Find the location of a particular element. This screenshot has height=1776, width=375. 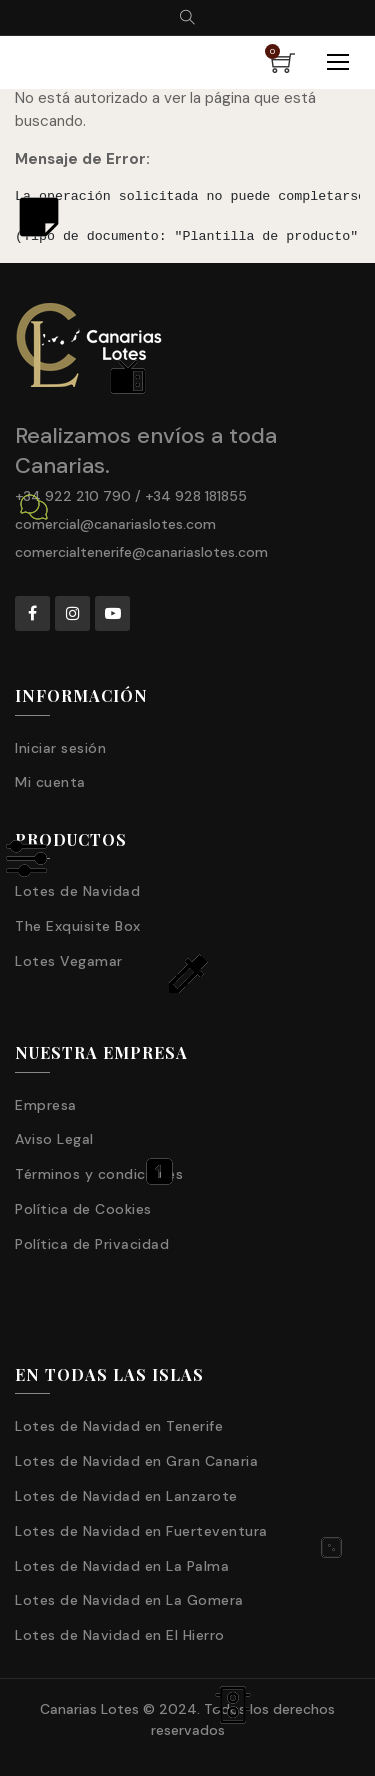

roll dice or generate random number is located at coordinates (331, 1547).